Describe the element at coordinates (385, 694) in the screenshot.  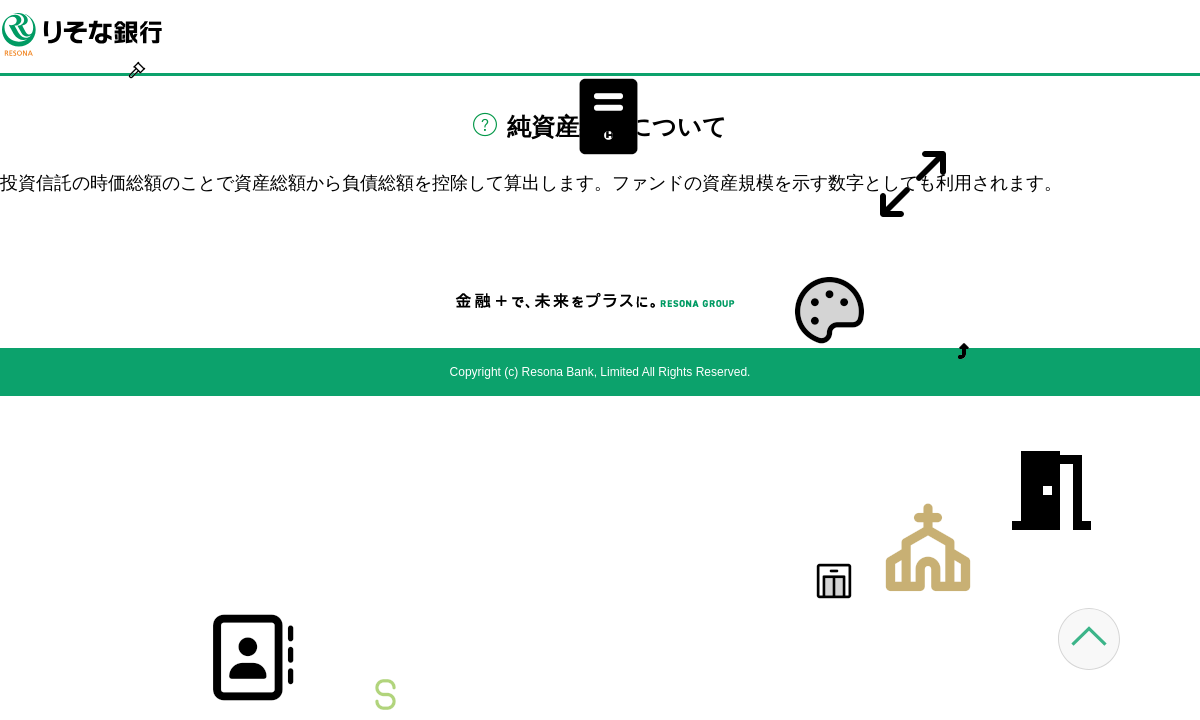
I see `indicates an item starting with the letter S` at that location.